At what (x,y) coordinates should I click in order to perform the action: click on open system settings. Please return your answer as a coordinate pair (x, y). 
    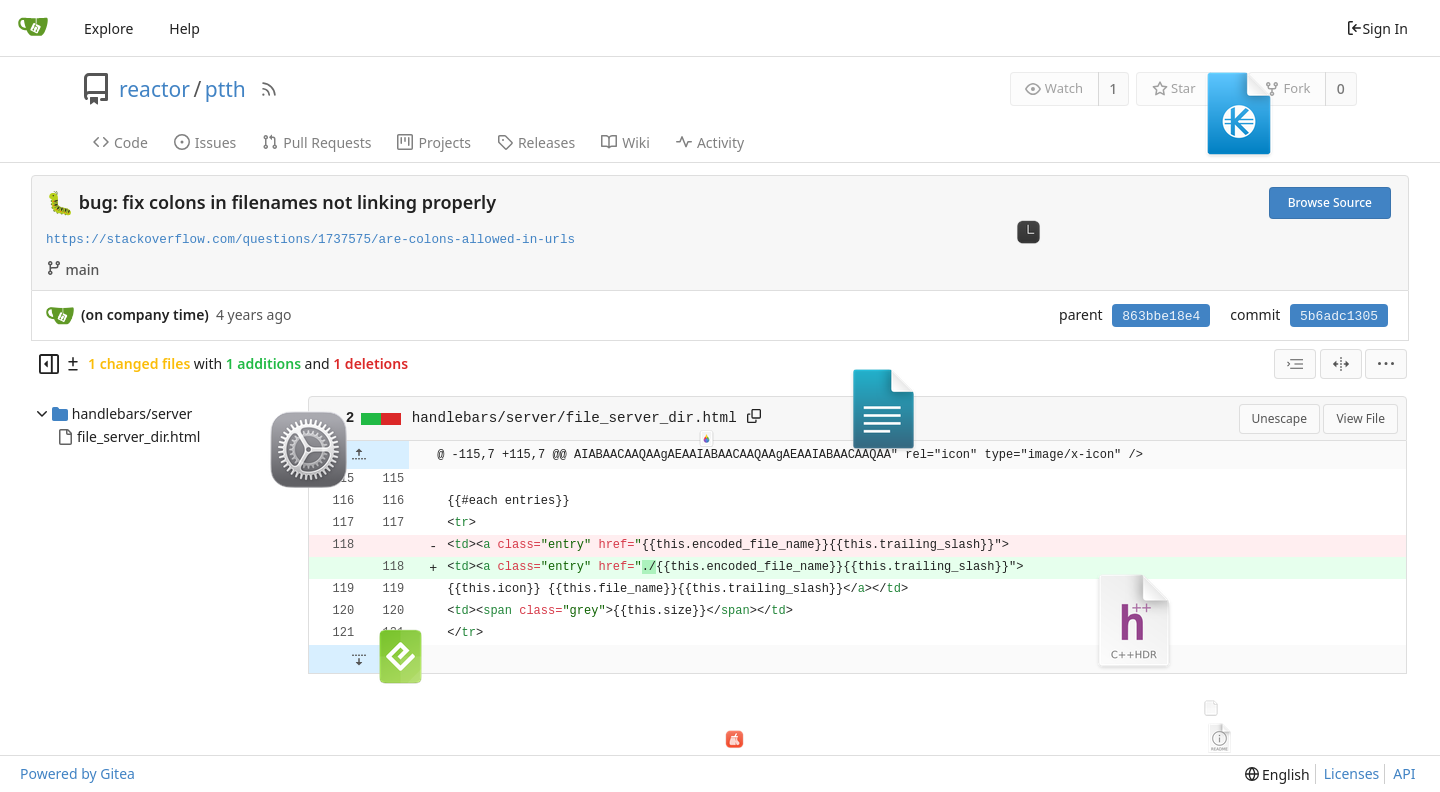
    Looking at the image, I should click on (308, 449).